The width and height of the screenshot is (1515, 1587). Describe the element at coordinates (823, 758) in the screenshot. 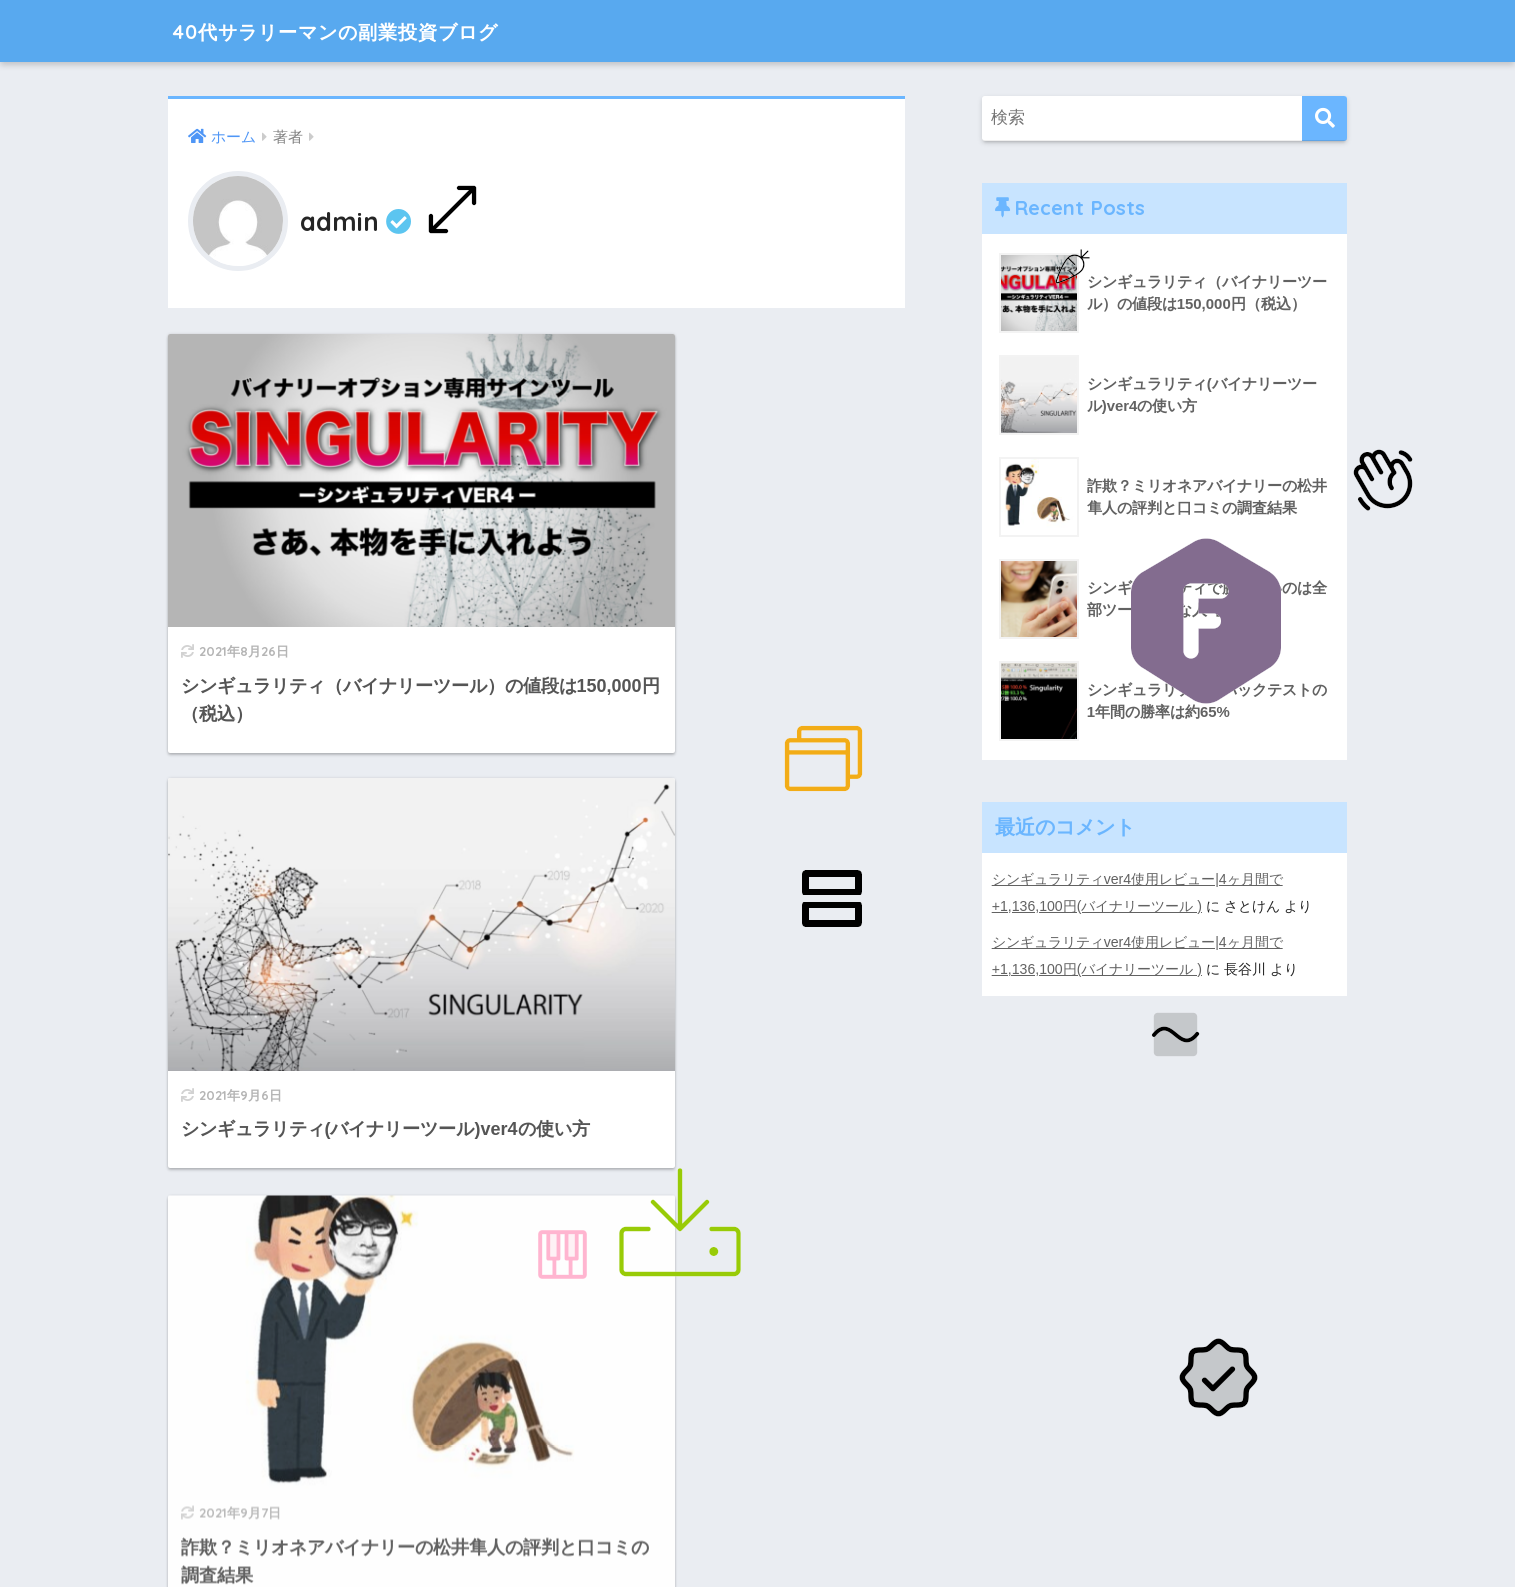

I see `view open browser windows` at that location.